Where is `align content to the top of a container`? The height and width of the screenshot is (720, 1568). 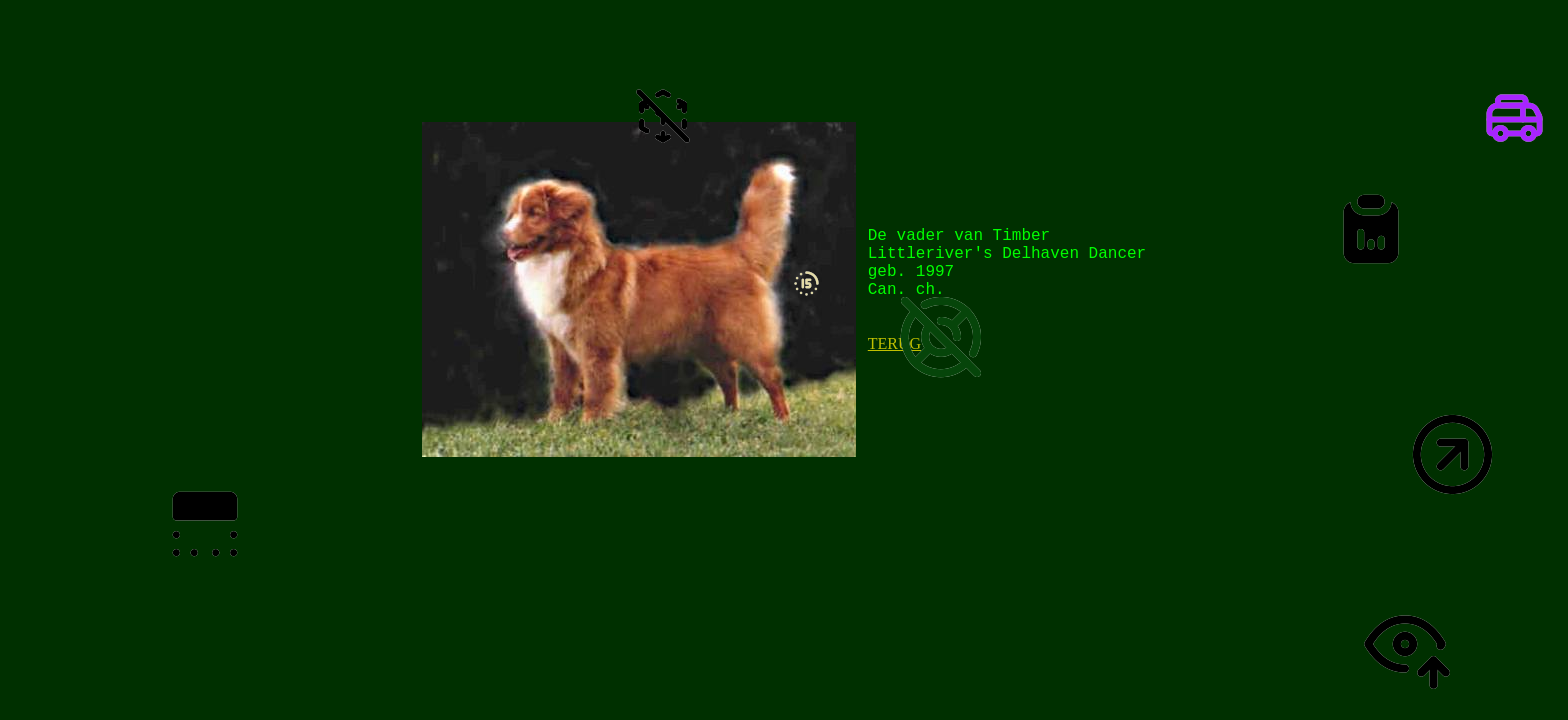
align content to the top of a container is located at coordinates (205, 524).